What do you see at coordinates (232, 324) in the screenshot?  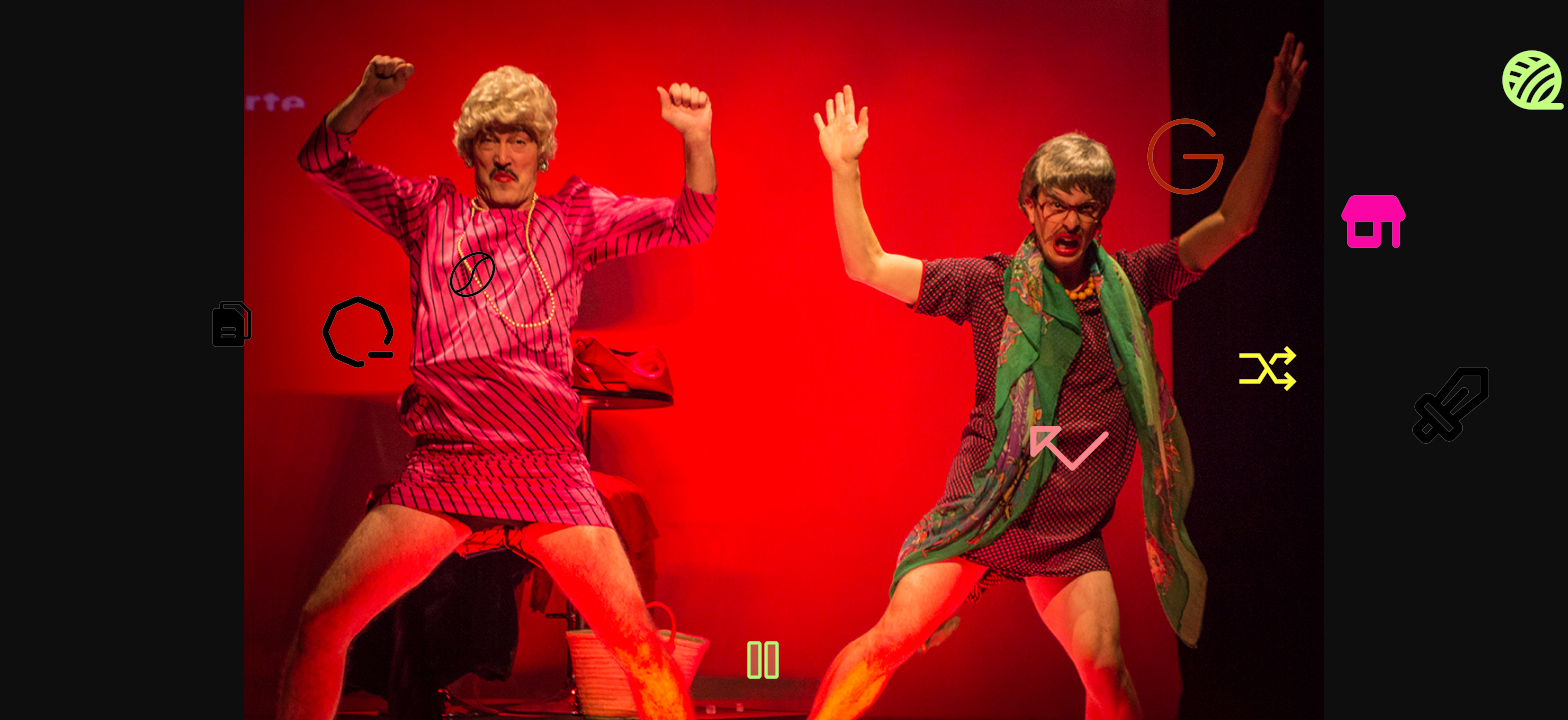 I see `access your files or documents` at bounding box center [232, 324].